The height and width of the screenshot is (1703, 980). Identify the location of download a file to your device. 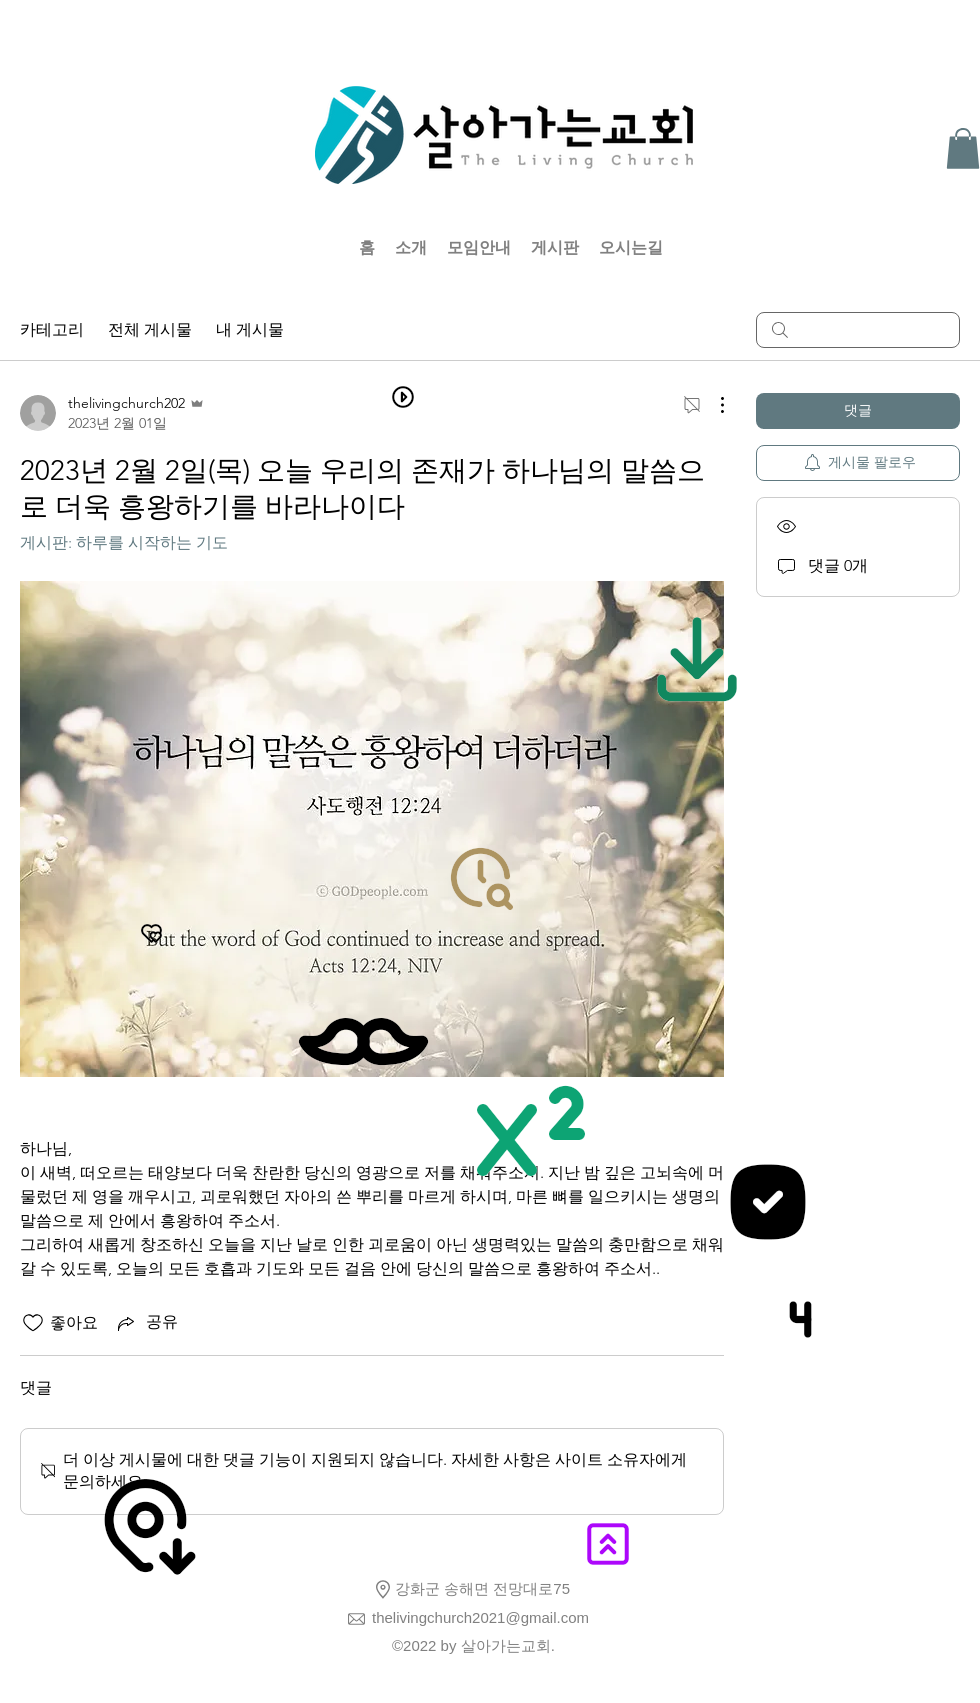
(697, 657).